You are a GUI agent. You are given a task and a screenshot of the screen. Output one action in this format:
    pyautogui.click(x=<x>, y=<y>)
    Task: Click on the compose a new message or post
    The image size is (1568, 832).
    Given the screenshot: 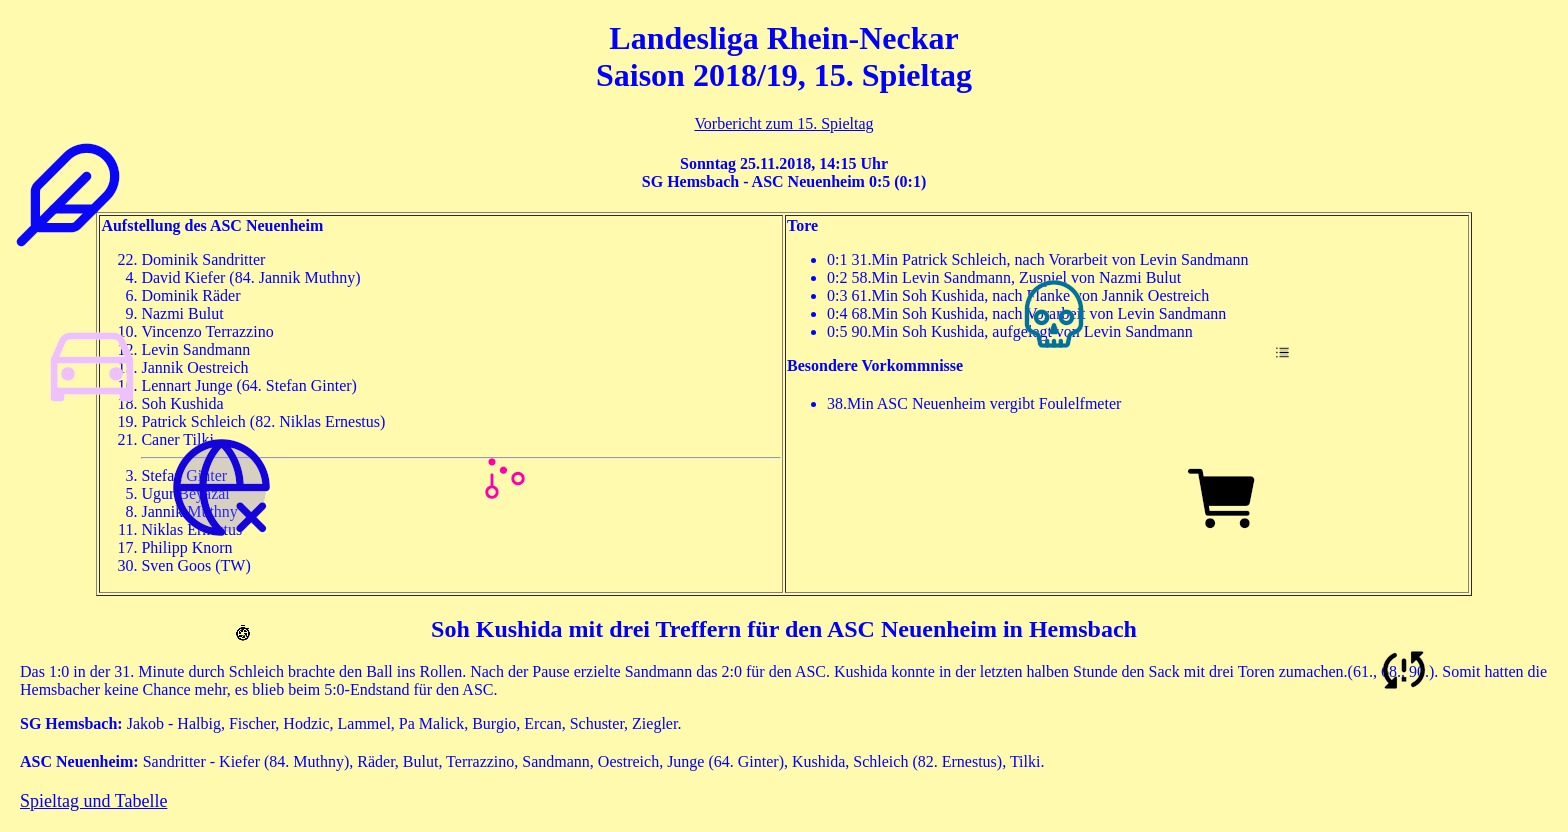 What is the action you would take?
    pyautogui.click(x=68, y=195)
    